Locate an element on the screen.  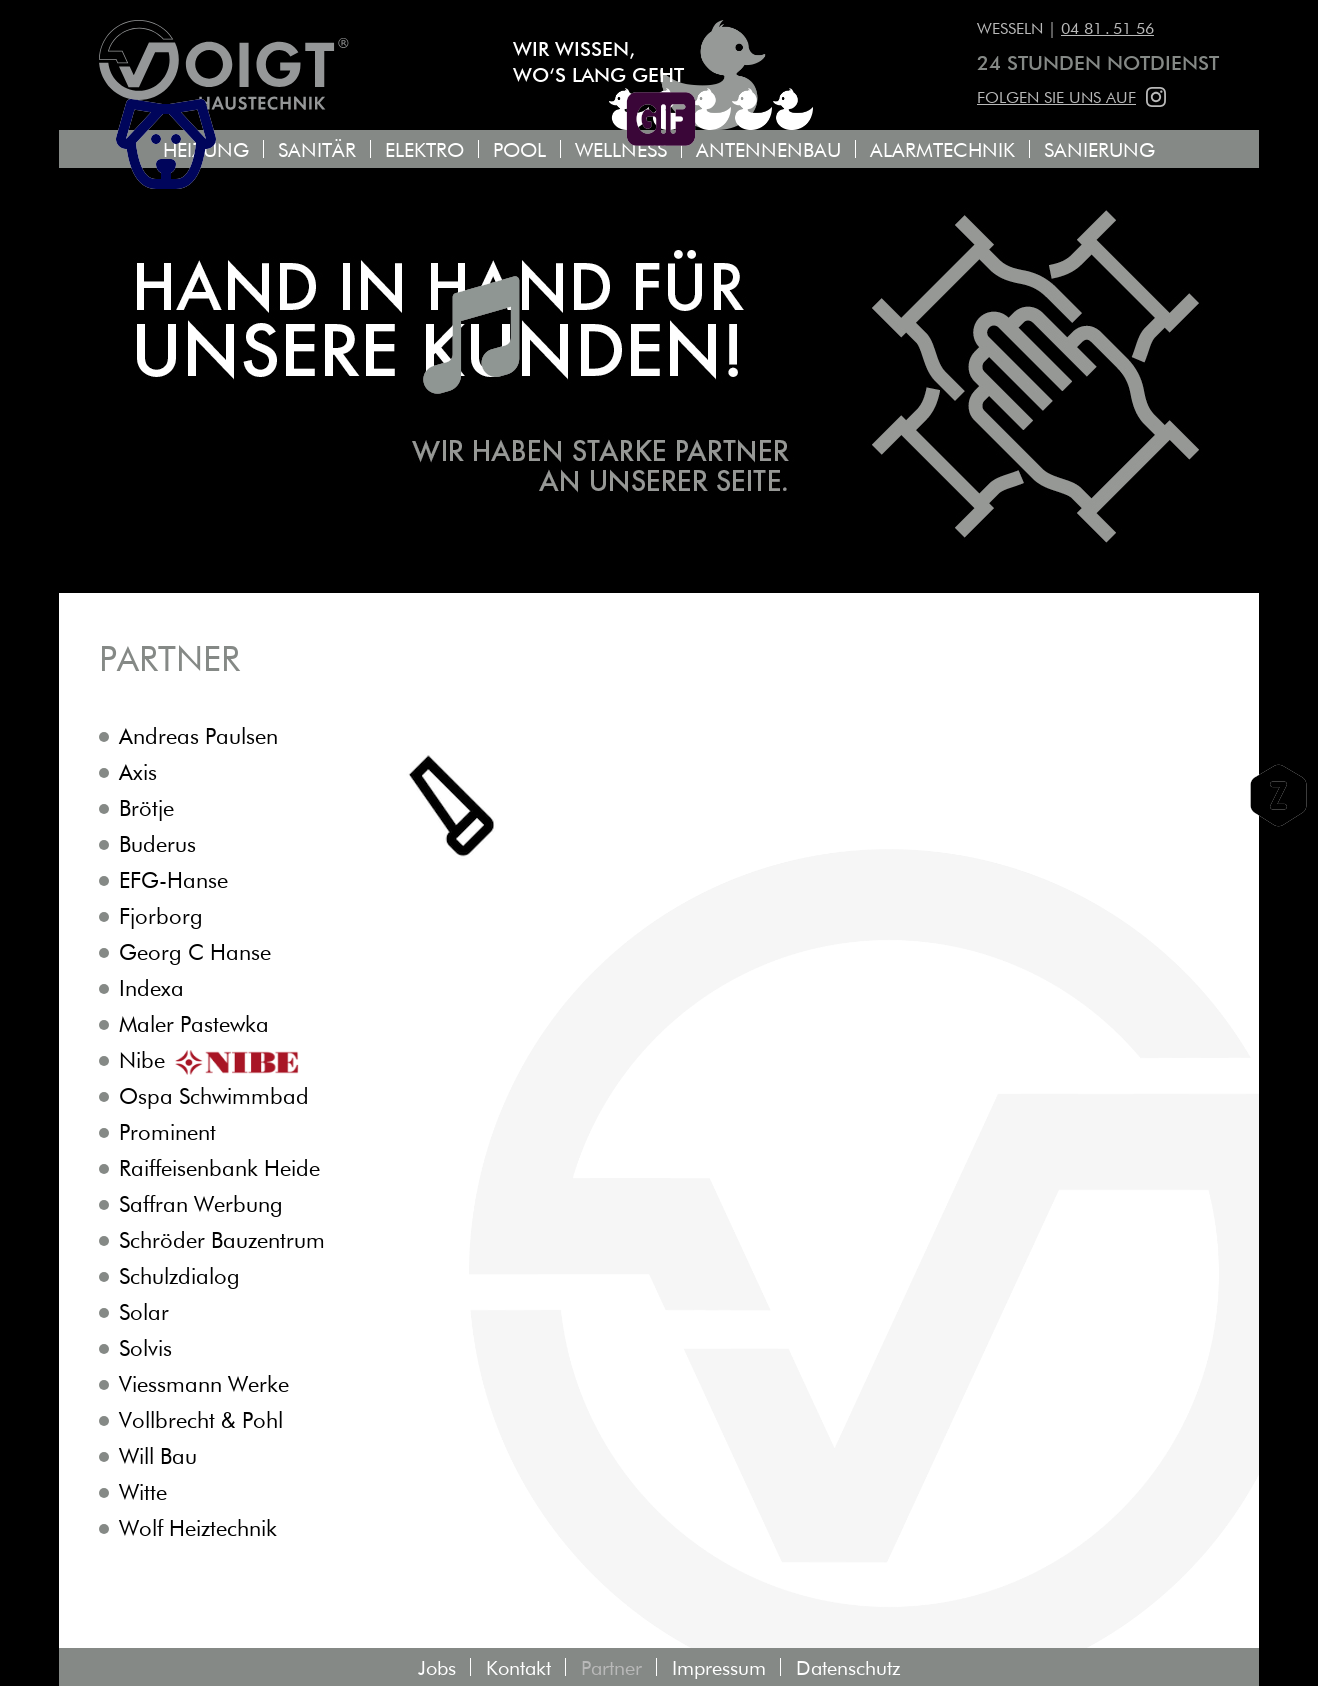
browse pet-related content or services is located at coordinates (166, 144).